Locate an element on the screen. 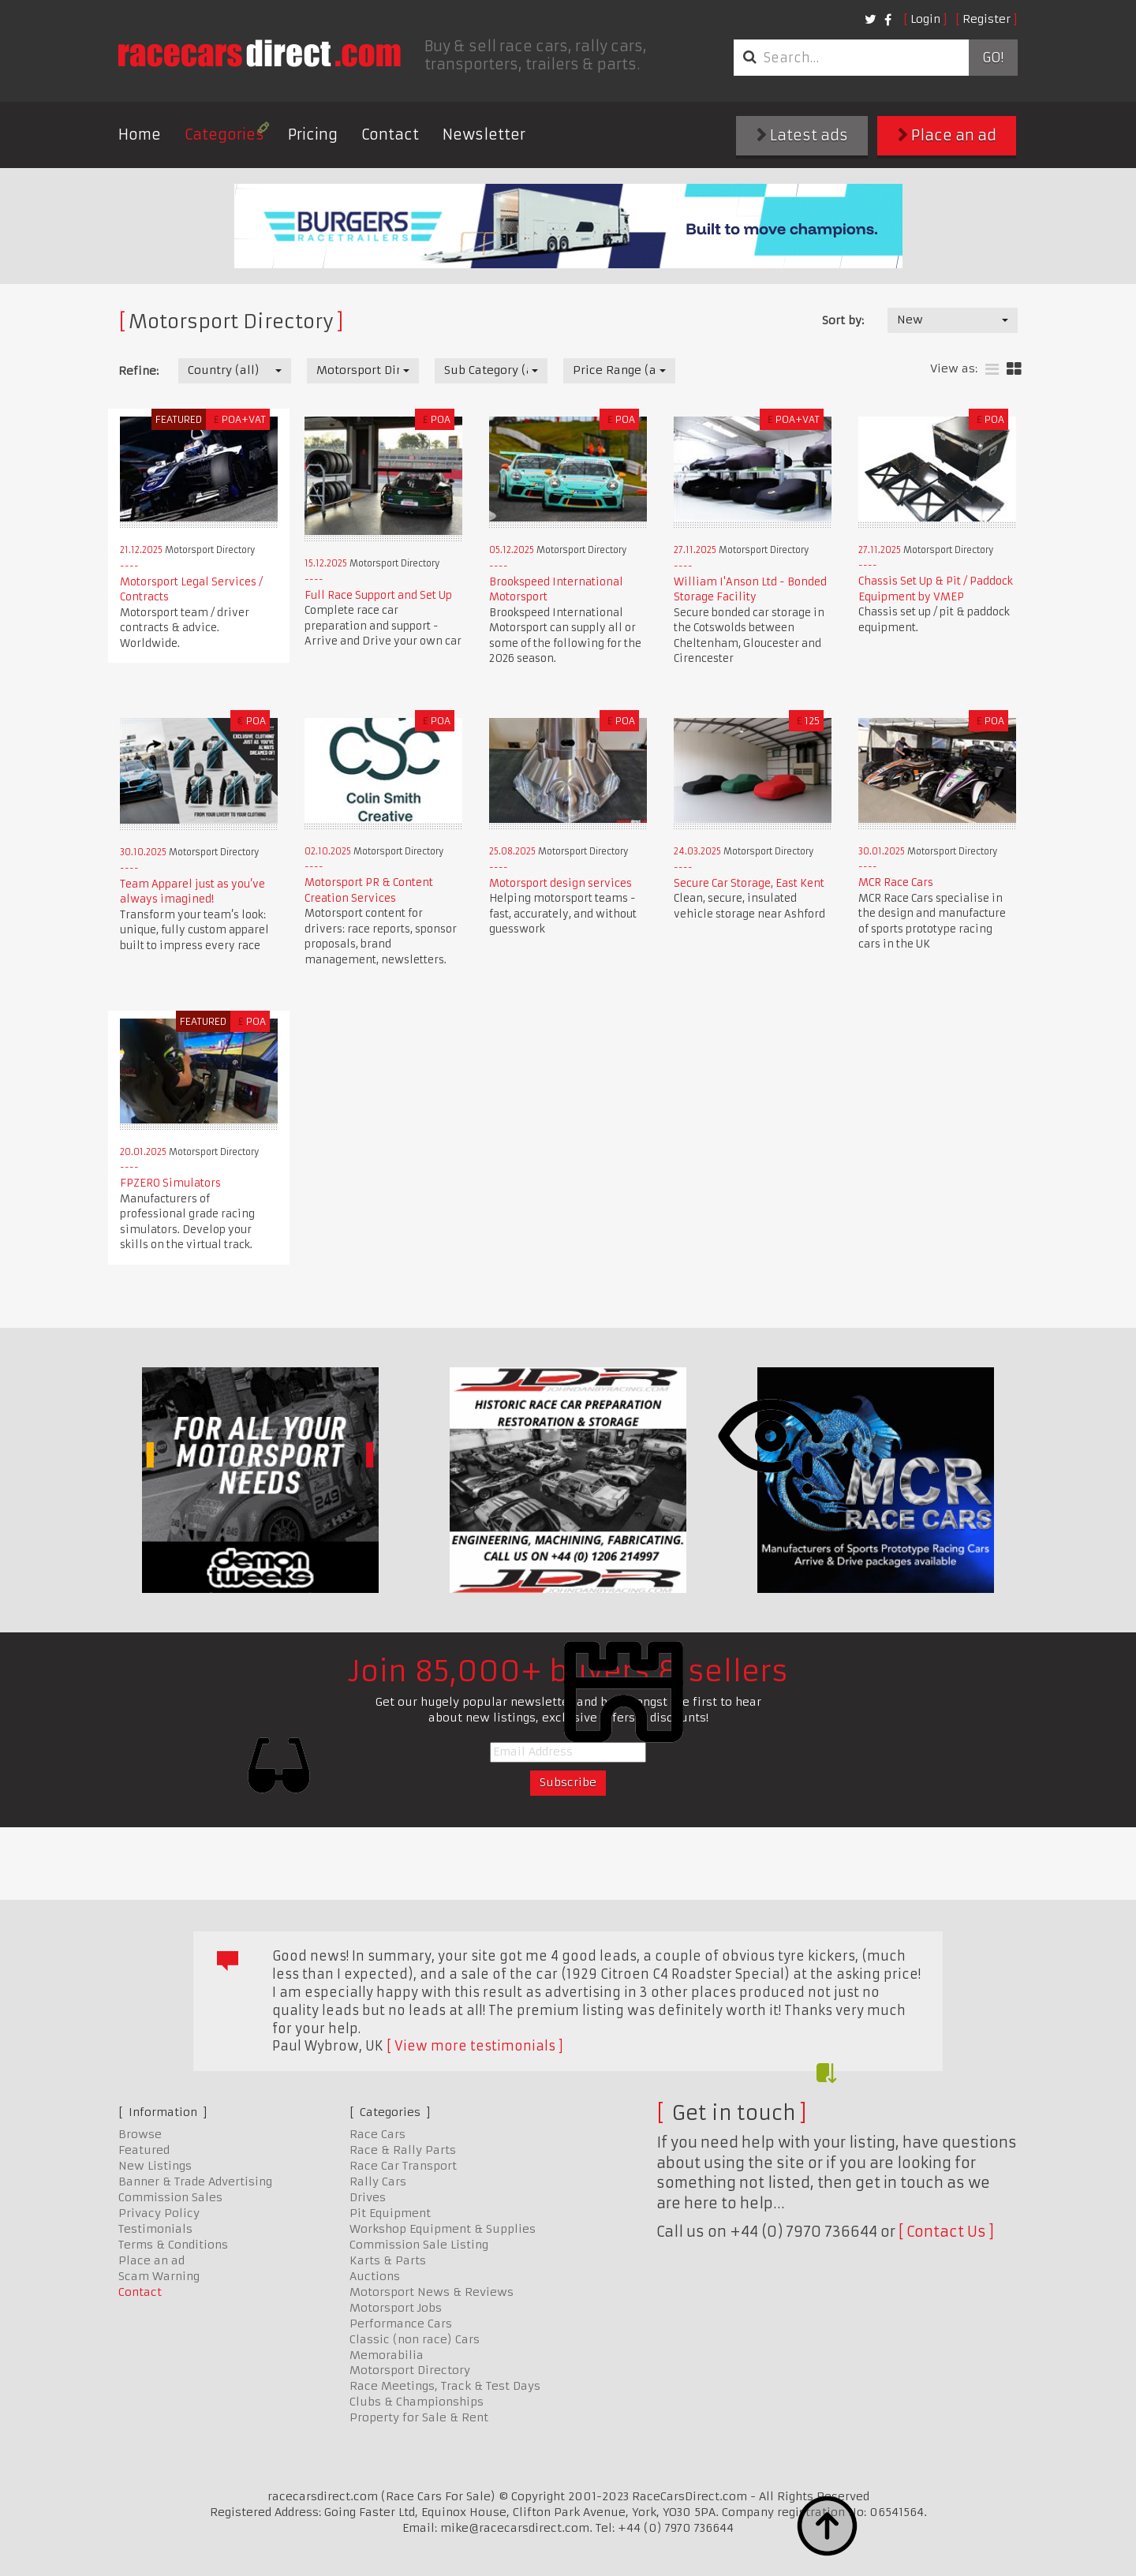  scroll to top of page is located at coordinates (827, 2526).